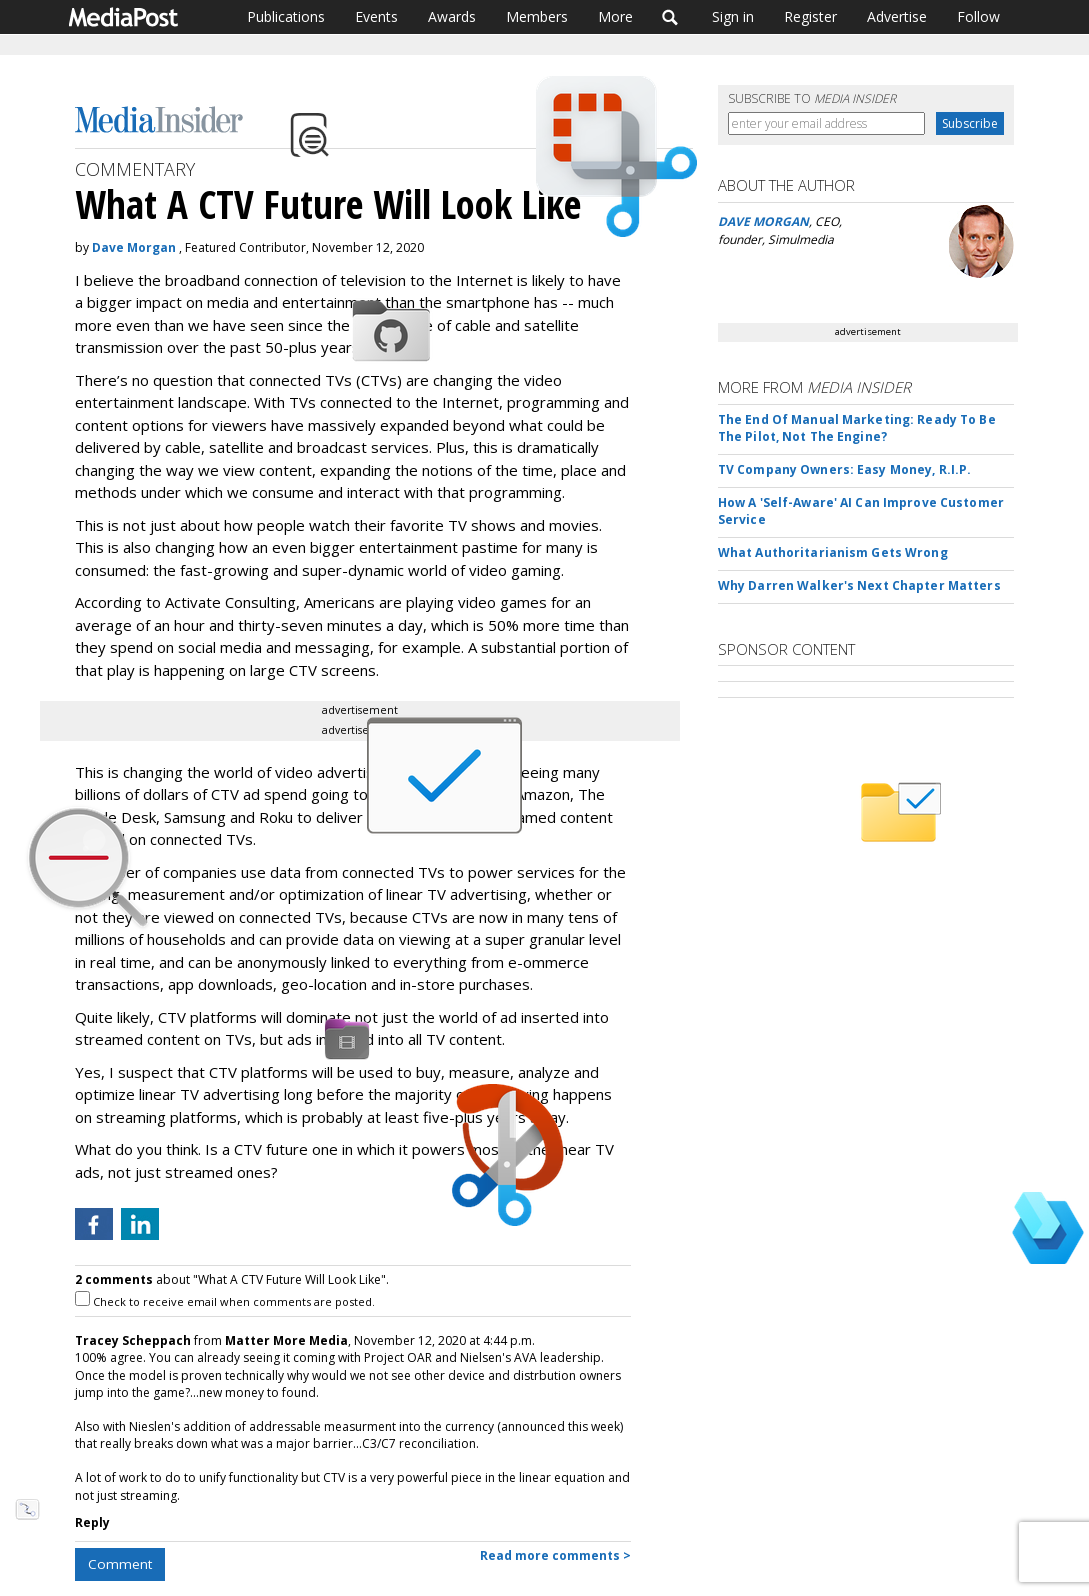 This screenshot has height=1596, width=1089. I want to click on open github repository folder, so click(391, 333).